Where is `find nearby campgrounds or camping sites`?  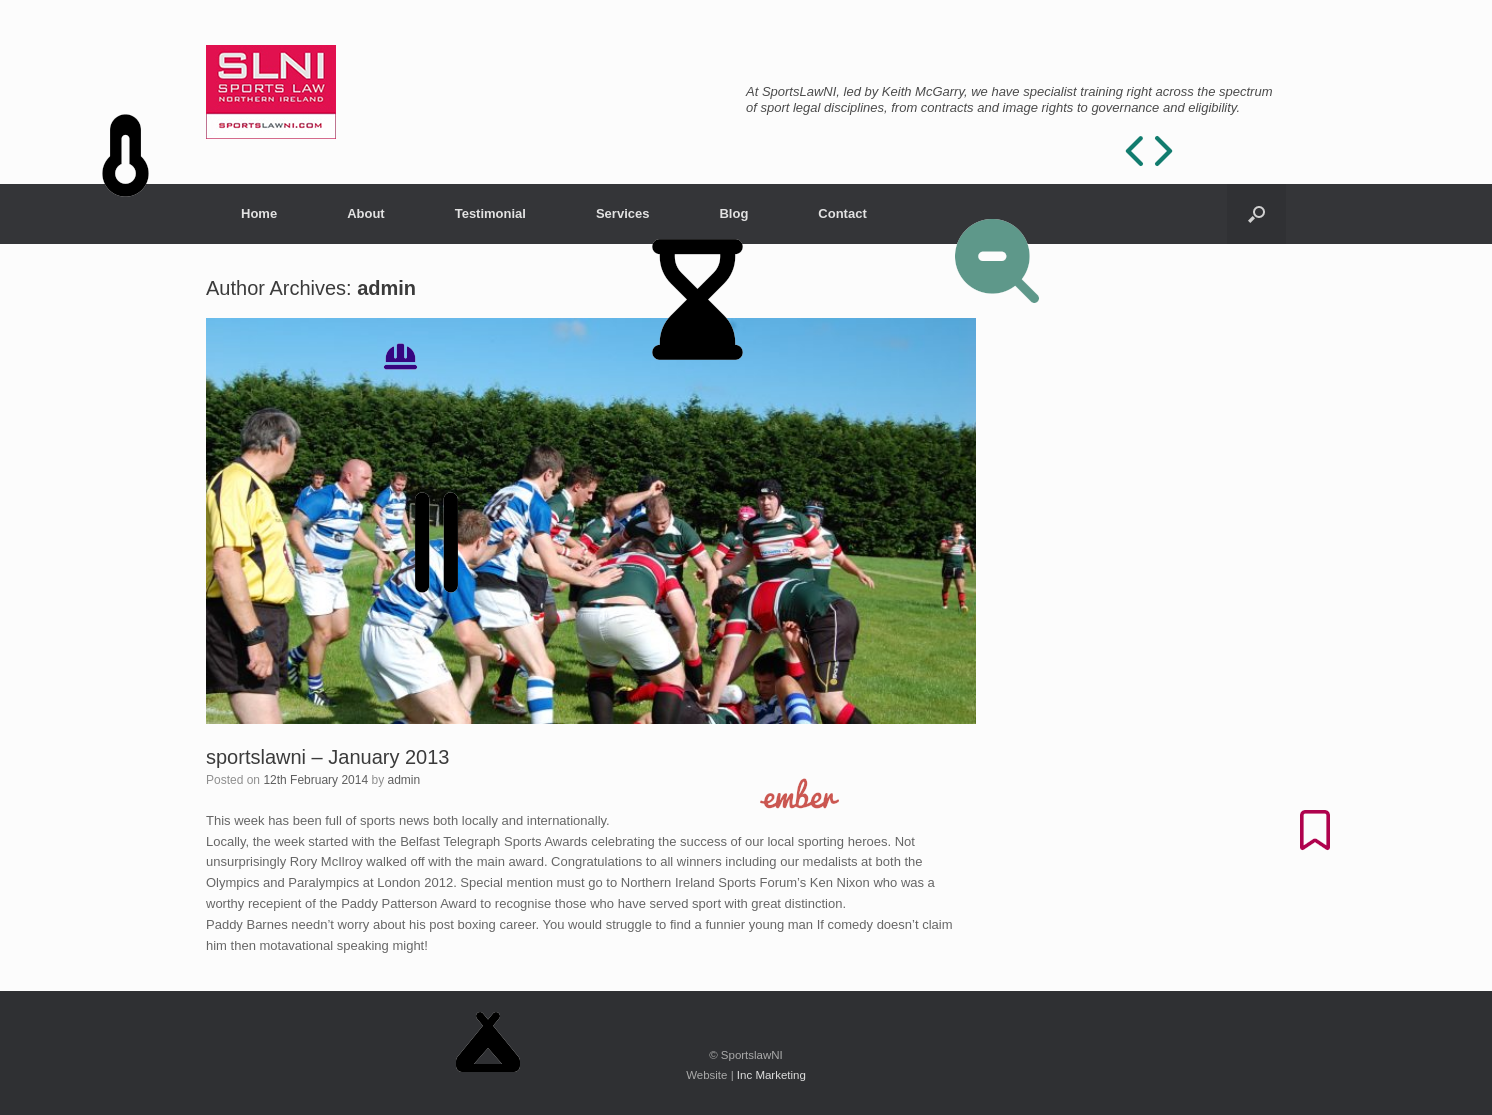
find nearby campgrounds or camping sites is located at coordinates (488, 1044).